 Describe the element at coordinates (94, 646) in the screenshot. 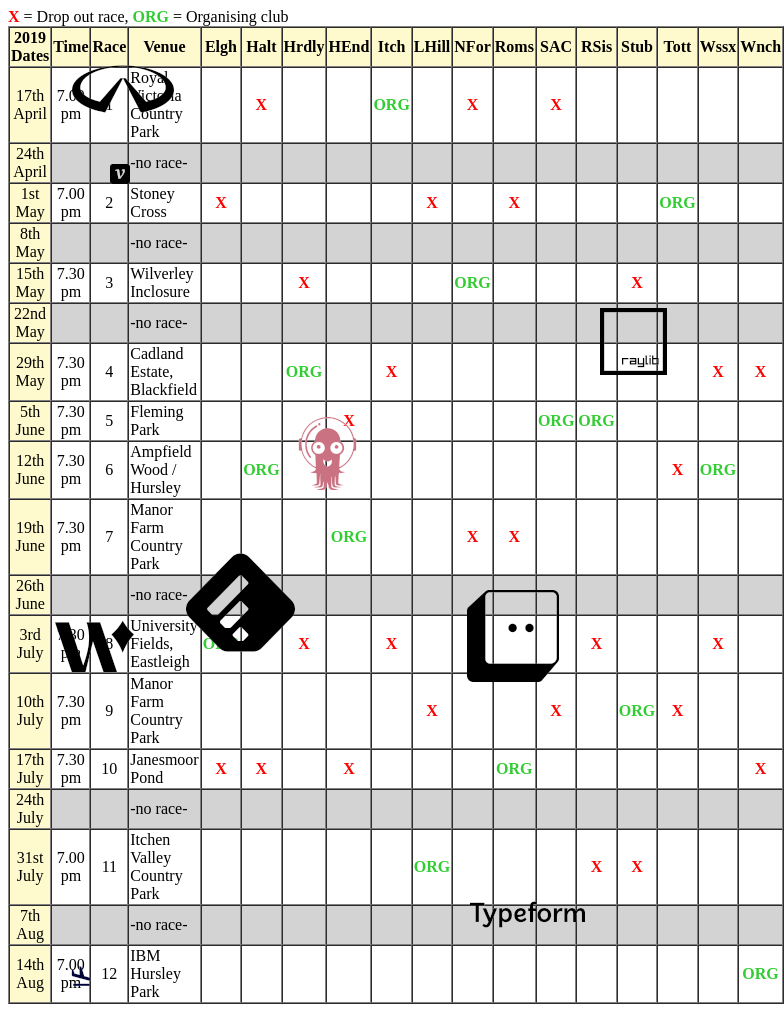

I see `open the Wish shopping app` at that location.